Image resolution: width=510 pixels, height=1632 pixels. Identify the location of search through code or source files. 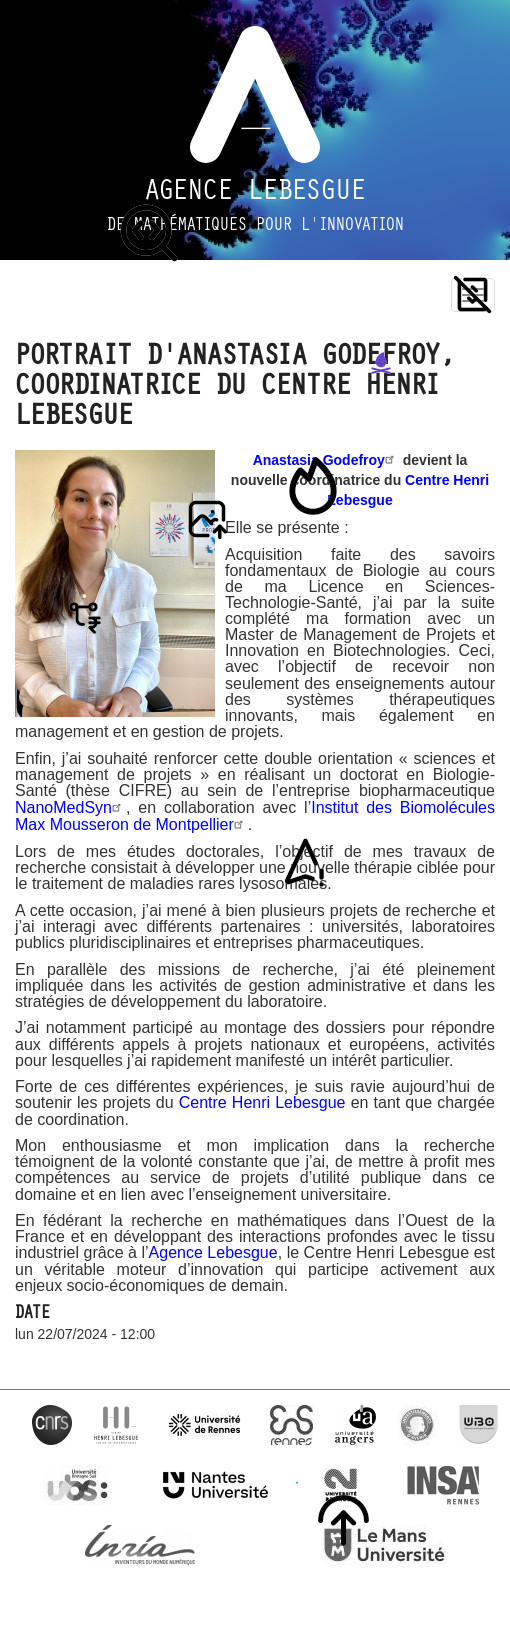
(149, 233).